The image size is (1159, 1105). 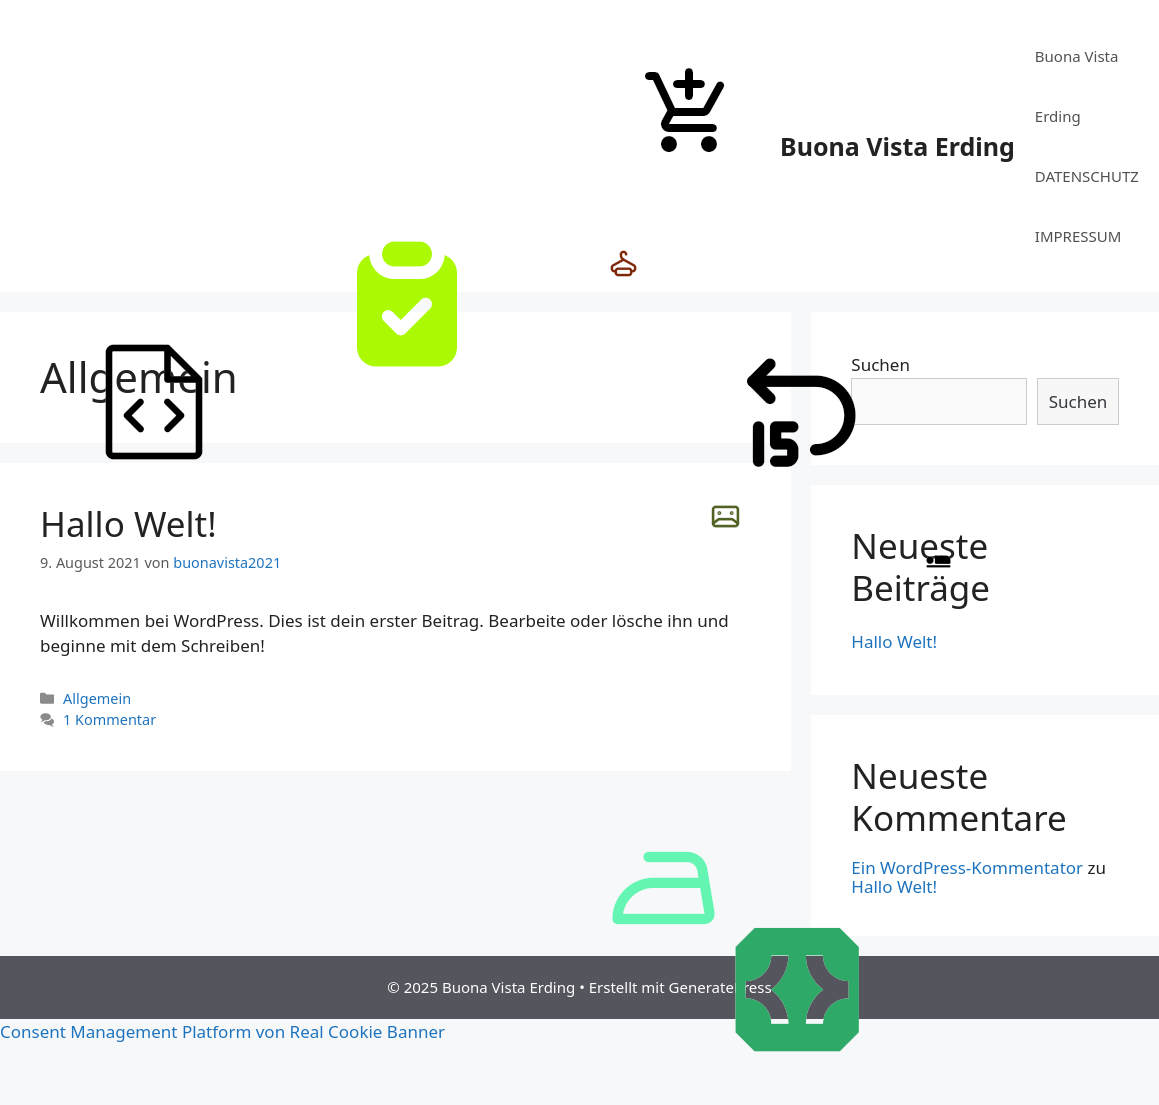 What do you see at coordinates (798, 415) in the screenshot?
I see `skip back 15 seconds in media playback` at bounding box center [798, 415].